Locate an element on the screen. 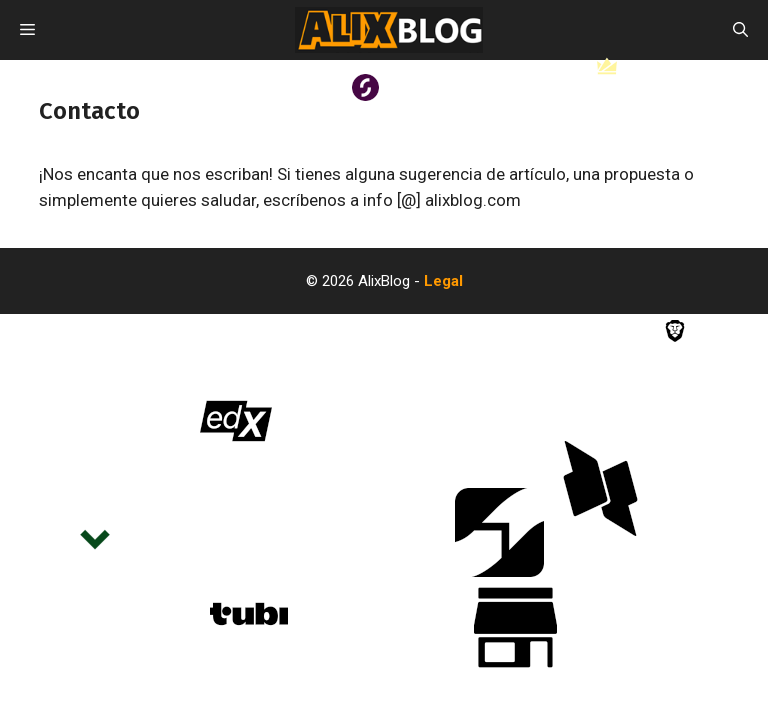 The width and height of the screenshot is (768, 720). expand a dropdown menu is located at coordinates (95, 539).